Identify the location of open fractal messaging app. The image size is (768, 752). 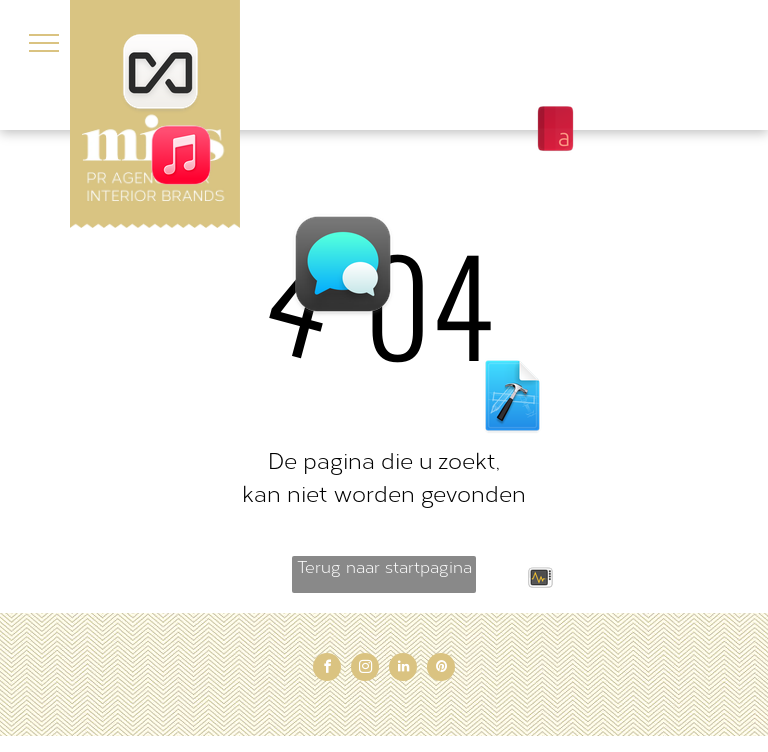
(343, 264).